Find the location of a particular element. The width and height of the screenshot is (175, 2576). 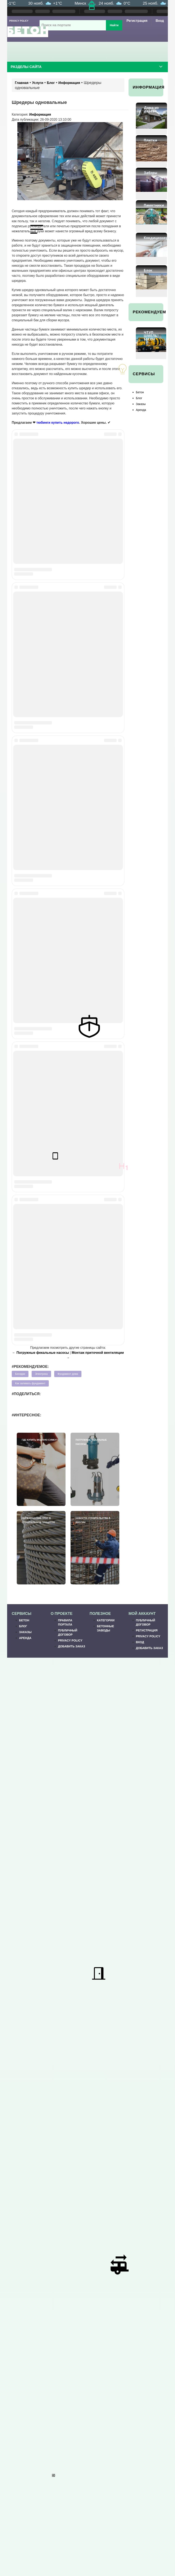

access boat or marine transportation options is located at coordinates (89, 1026).